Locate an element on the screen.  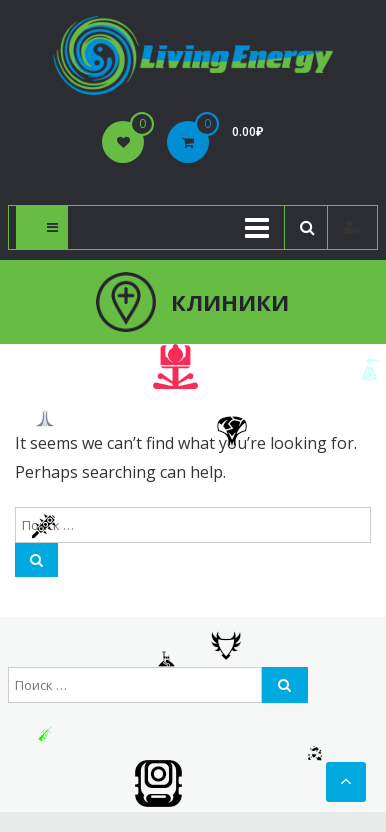
open camera or photo capture mode is located at coordinates (158, 783).